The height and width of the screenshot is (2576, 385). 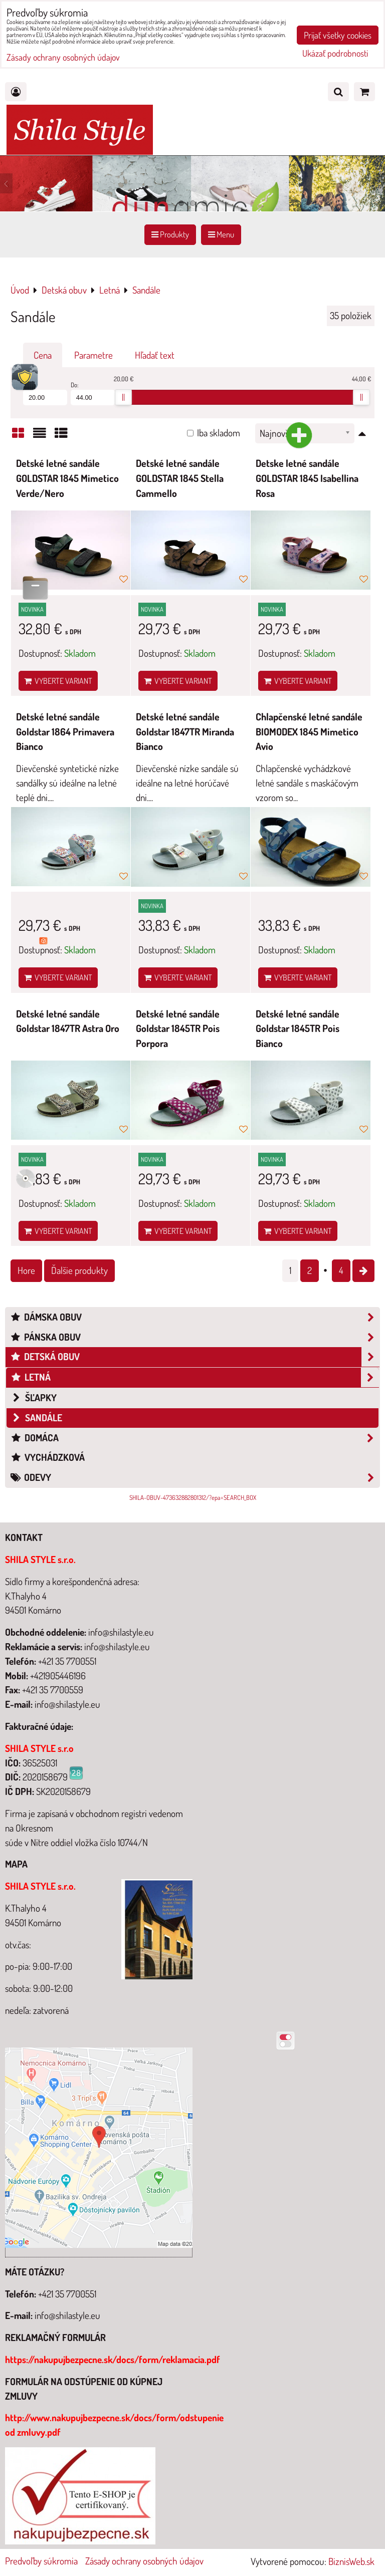 I want to click on access CD/DVD drive contents, so click(x=26, y=1178).